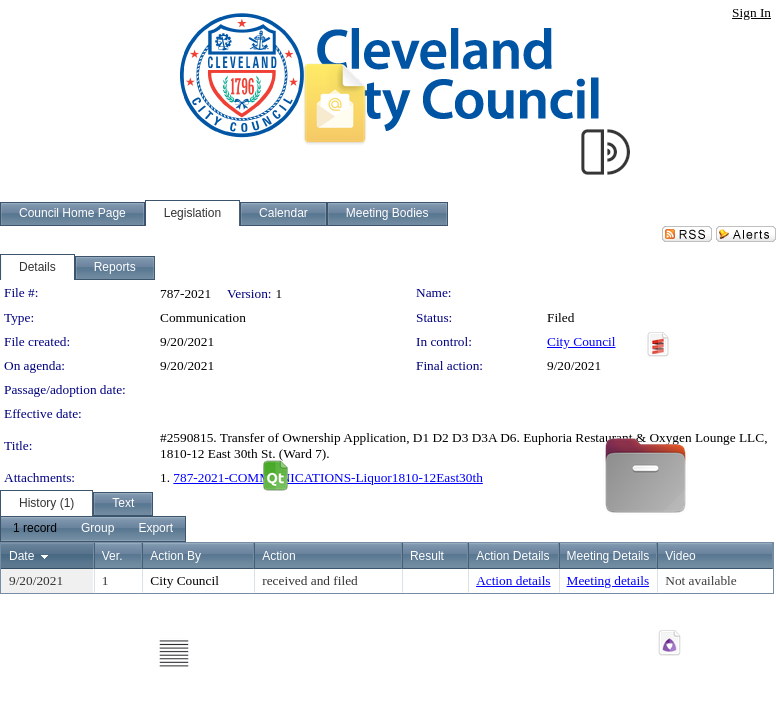  What do you see at coordinates (275, 475) in the screenshot?
I see `a QML source file used in Qt application development` at bounding box center [275, 475].